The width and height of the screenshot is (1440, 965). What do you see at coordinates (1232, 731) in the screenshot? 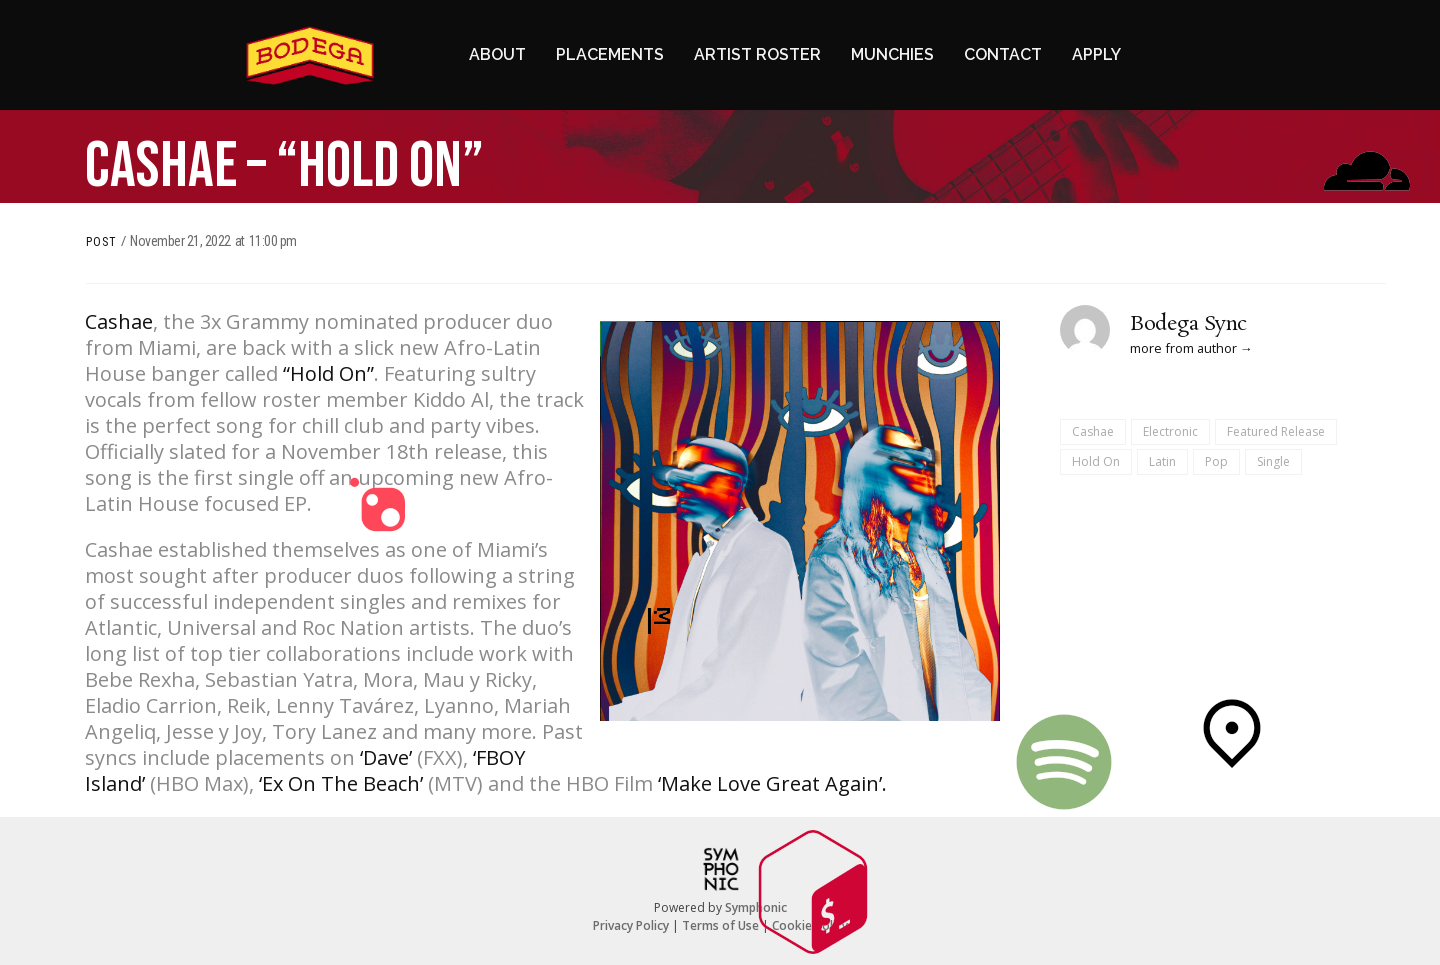
I see `view or select a location on the map` at bounding box center [1232, 731].